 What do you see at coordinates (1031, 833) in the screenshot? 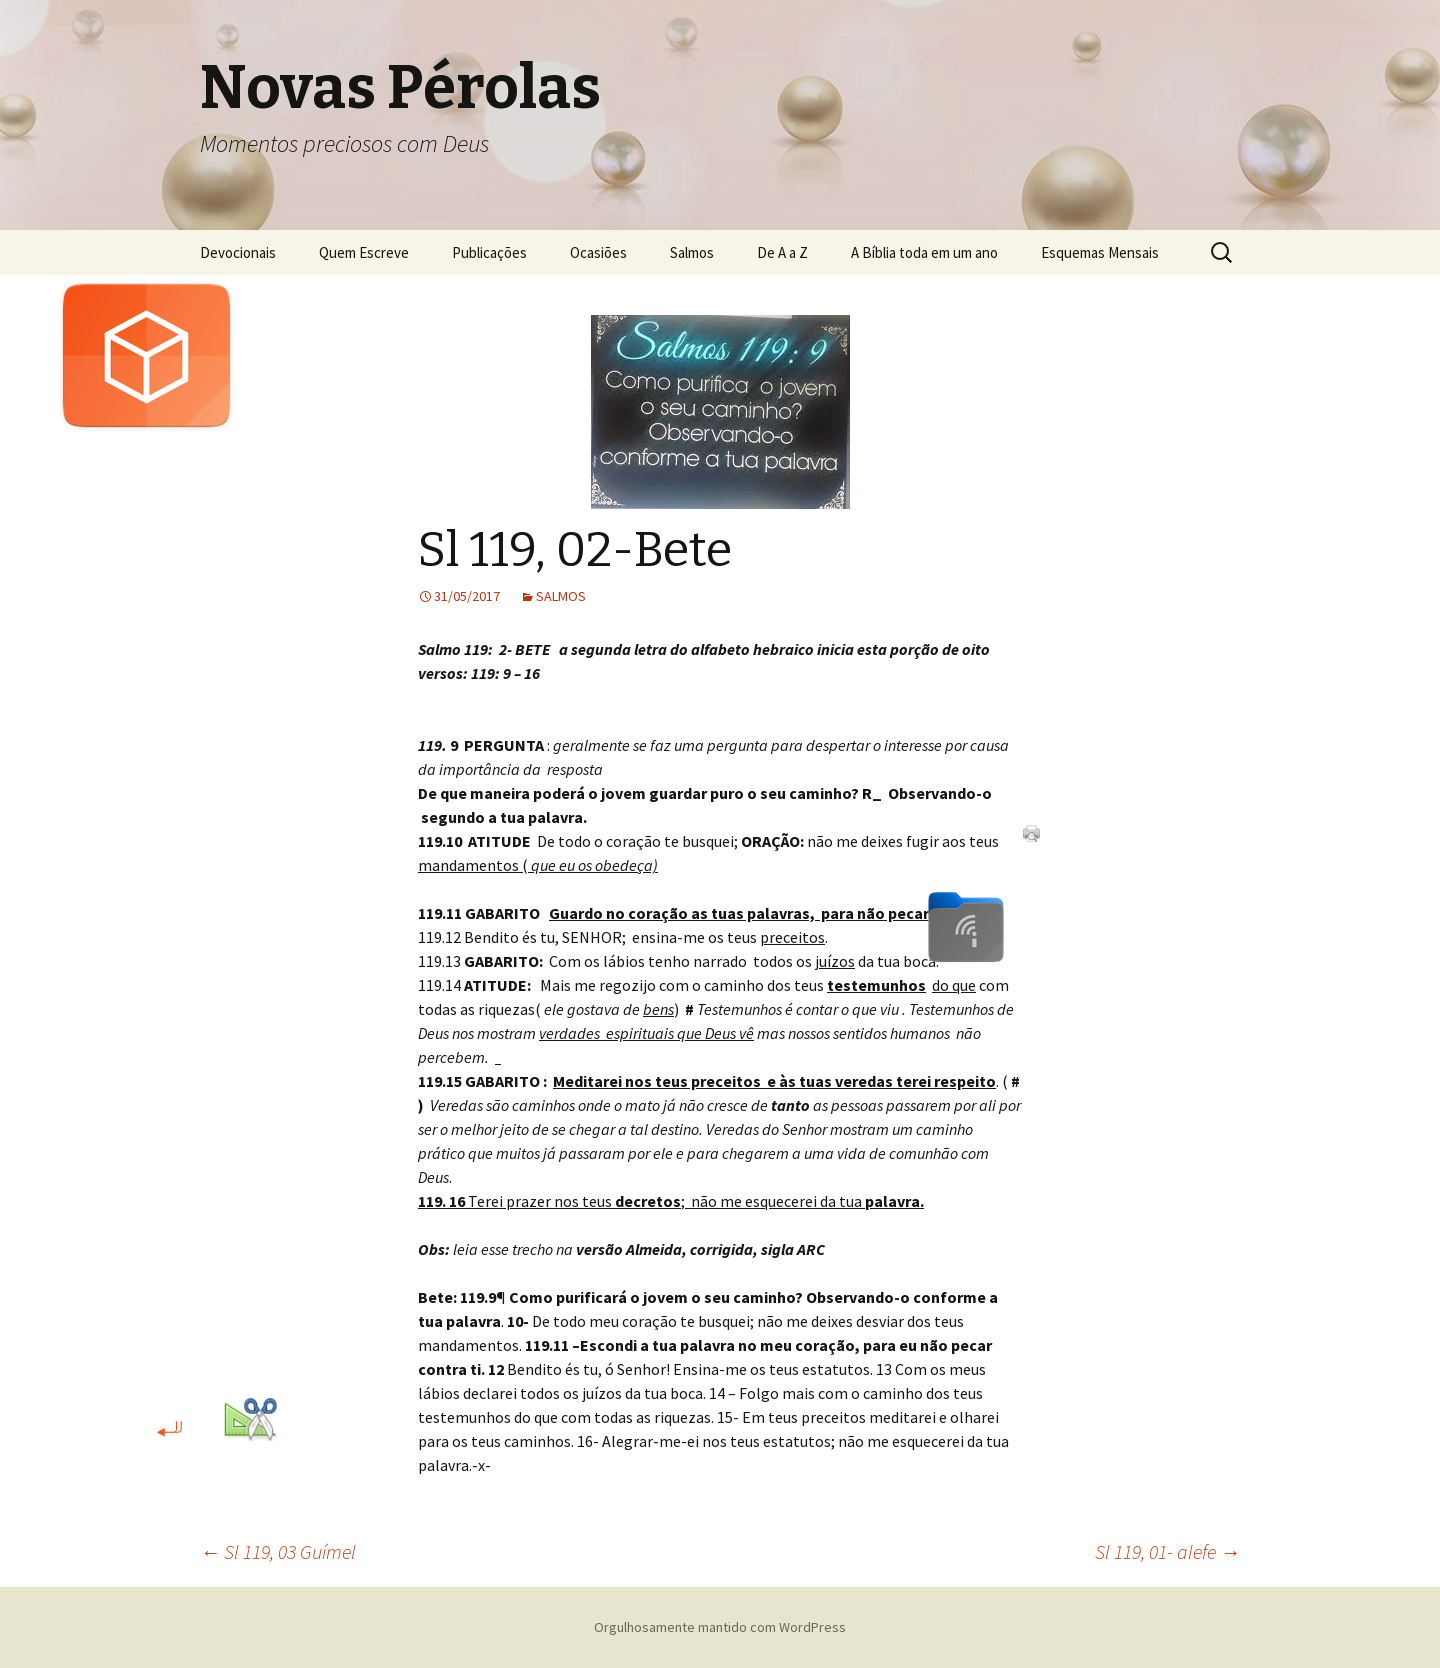
I see `preview document before printing` at bounding box center [1031, 833].